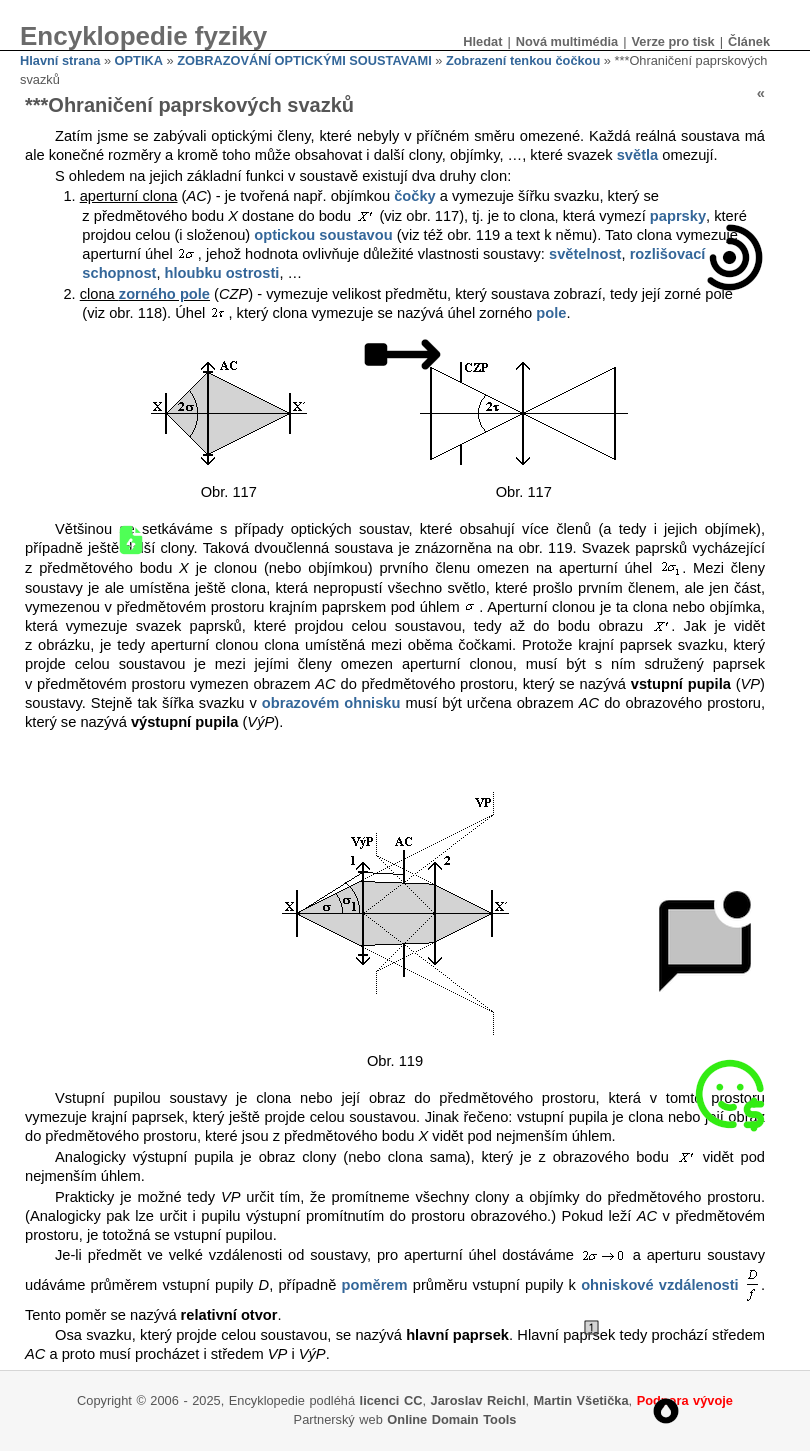  I want to click on indicates unread messages in chat, so click(705, 946).